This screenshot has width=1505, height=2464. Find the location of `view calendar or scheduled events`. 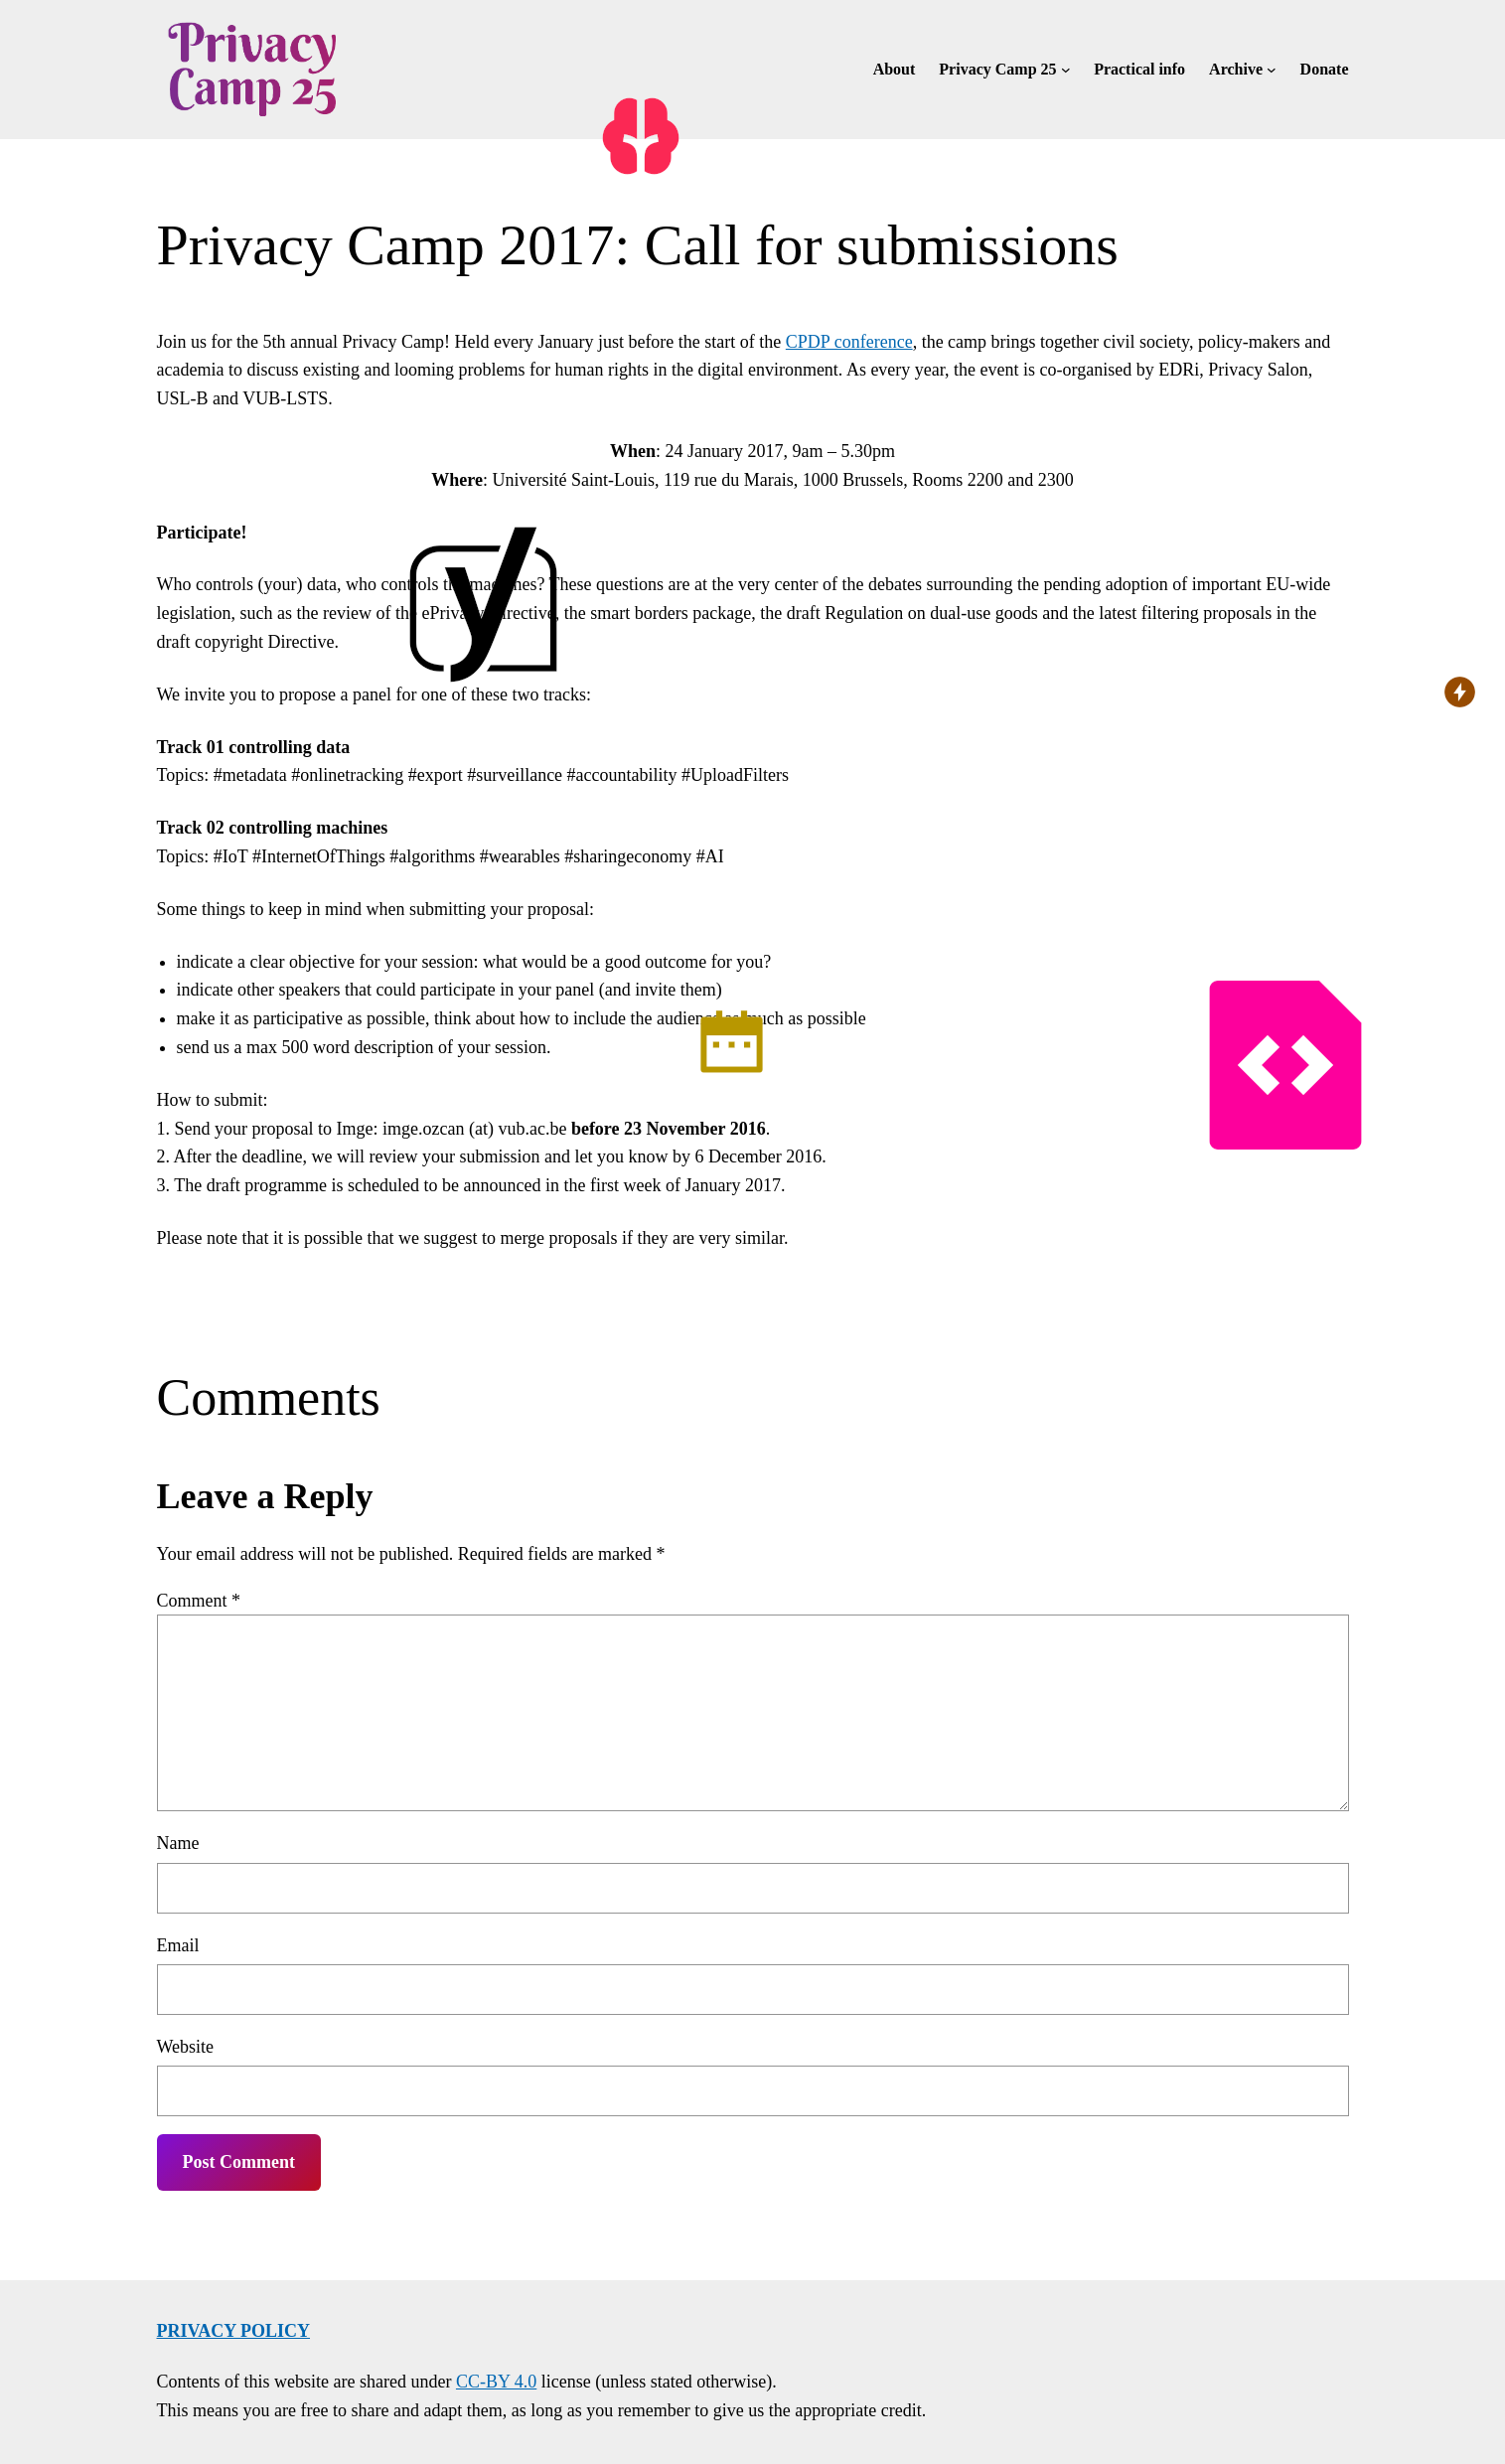

view calendar or scheduled events is located at coordinates (731, 1044).